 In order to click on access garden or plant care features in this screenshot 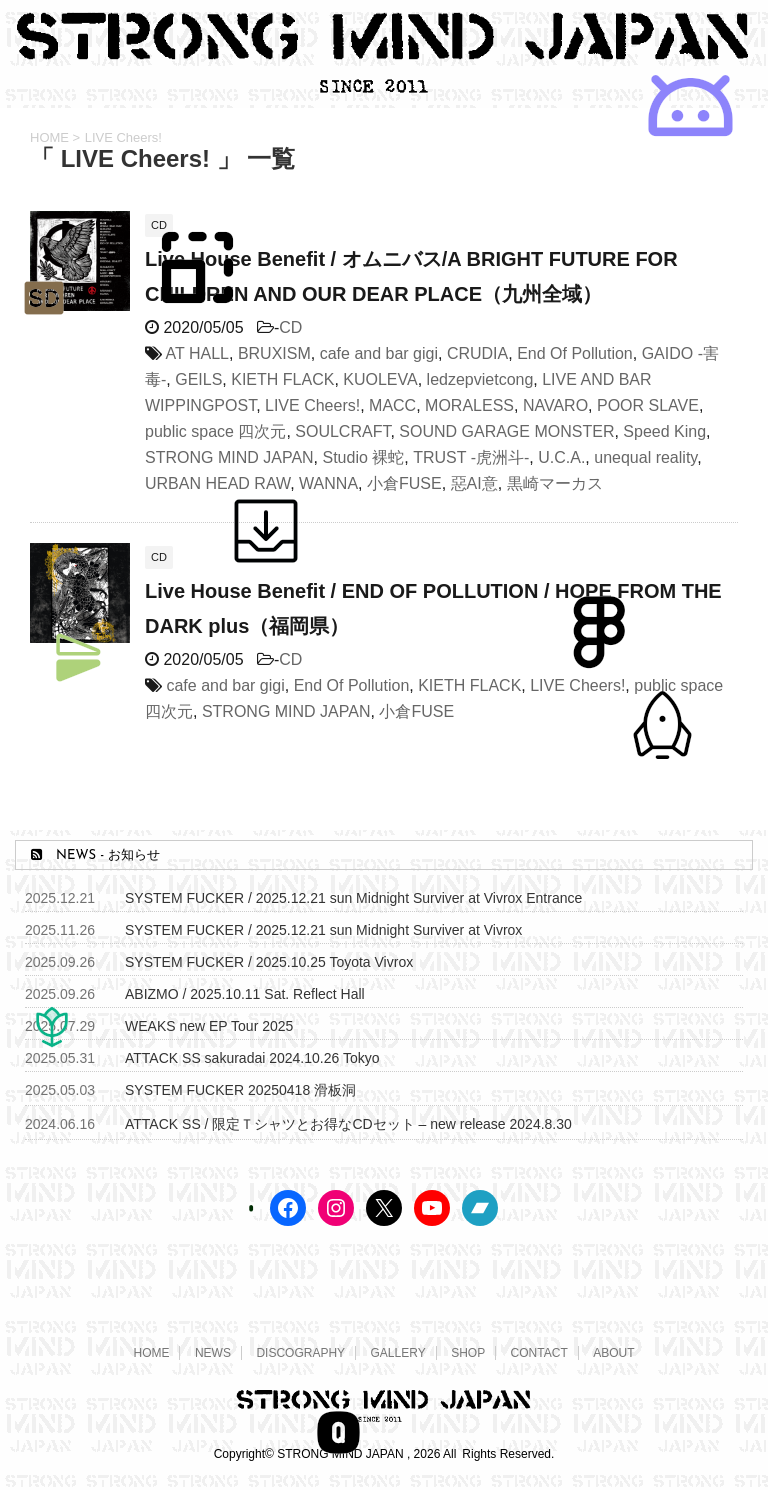, I will do `click(52, 1027)`.